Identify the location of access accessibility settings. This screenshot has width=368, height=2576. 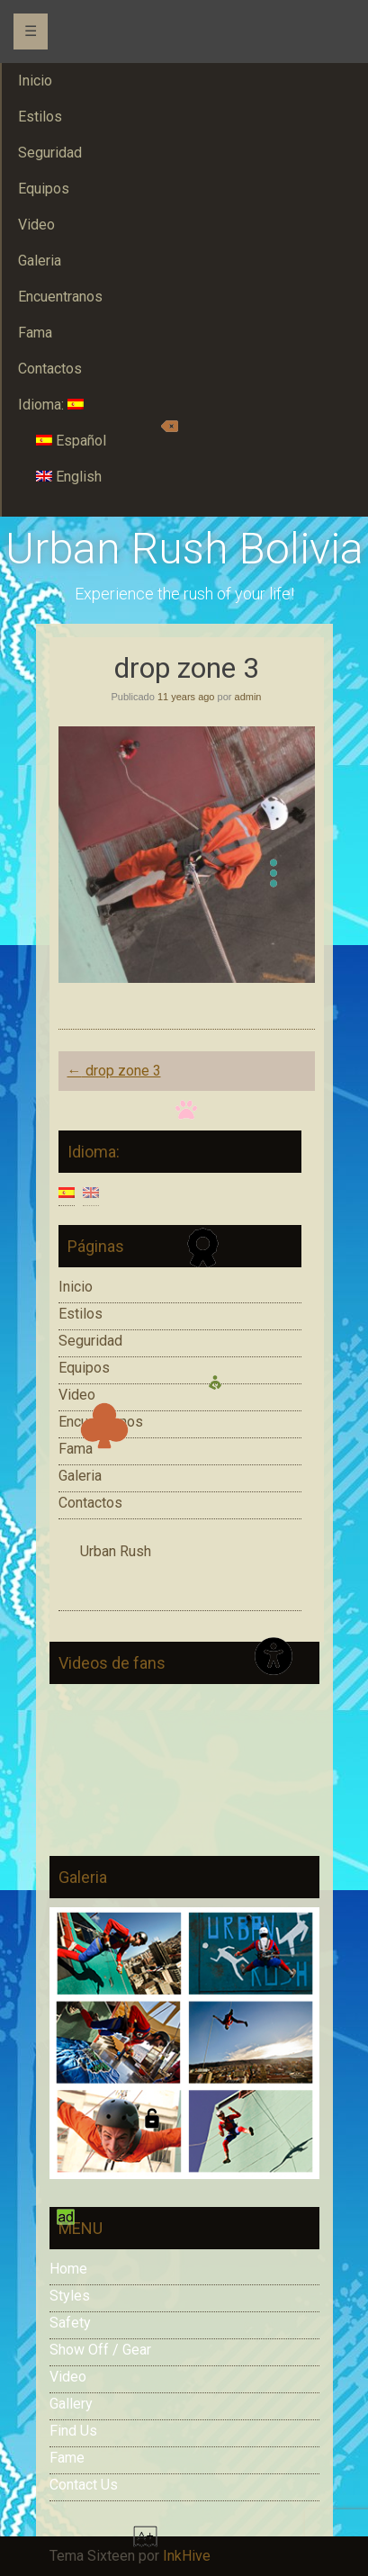
(274, 1656).